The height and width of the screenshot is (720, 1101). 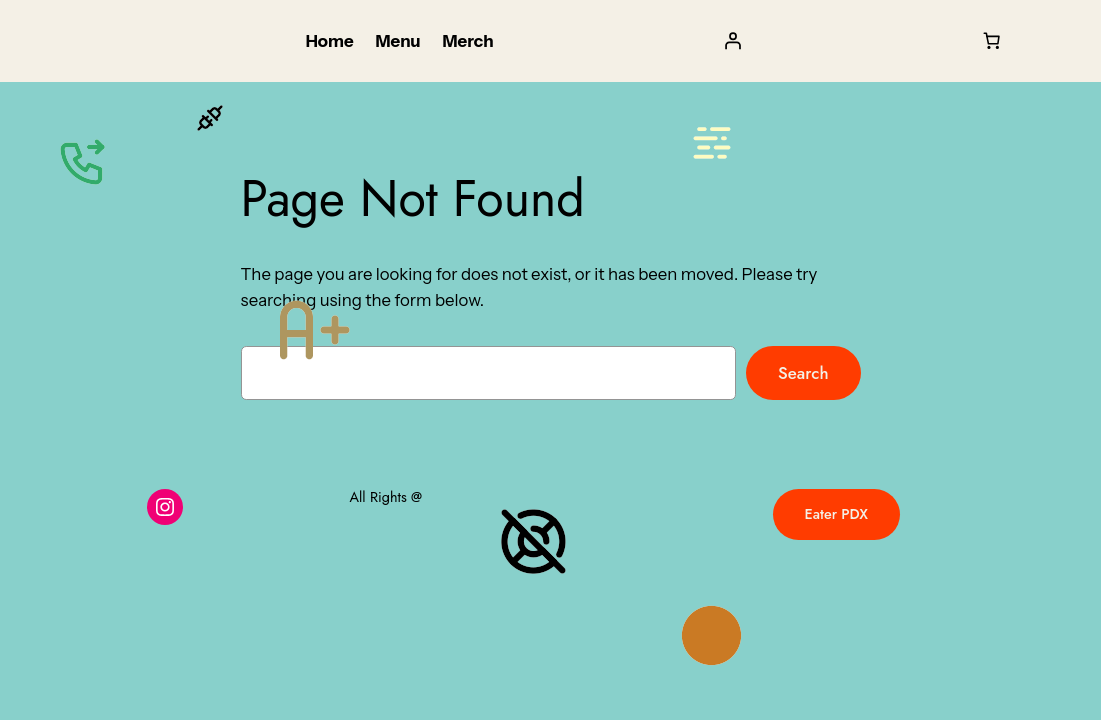 I want to click on make an outgoing call, so click(x=82, y=162).